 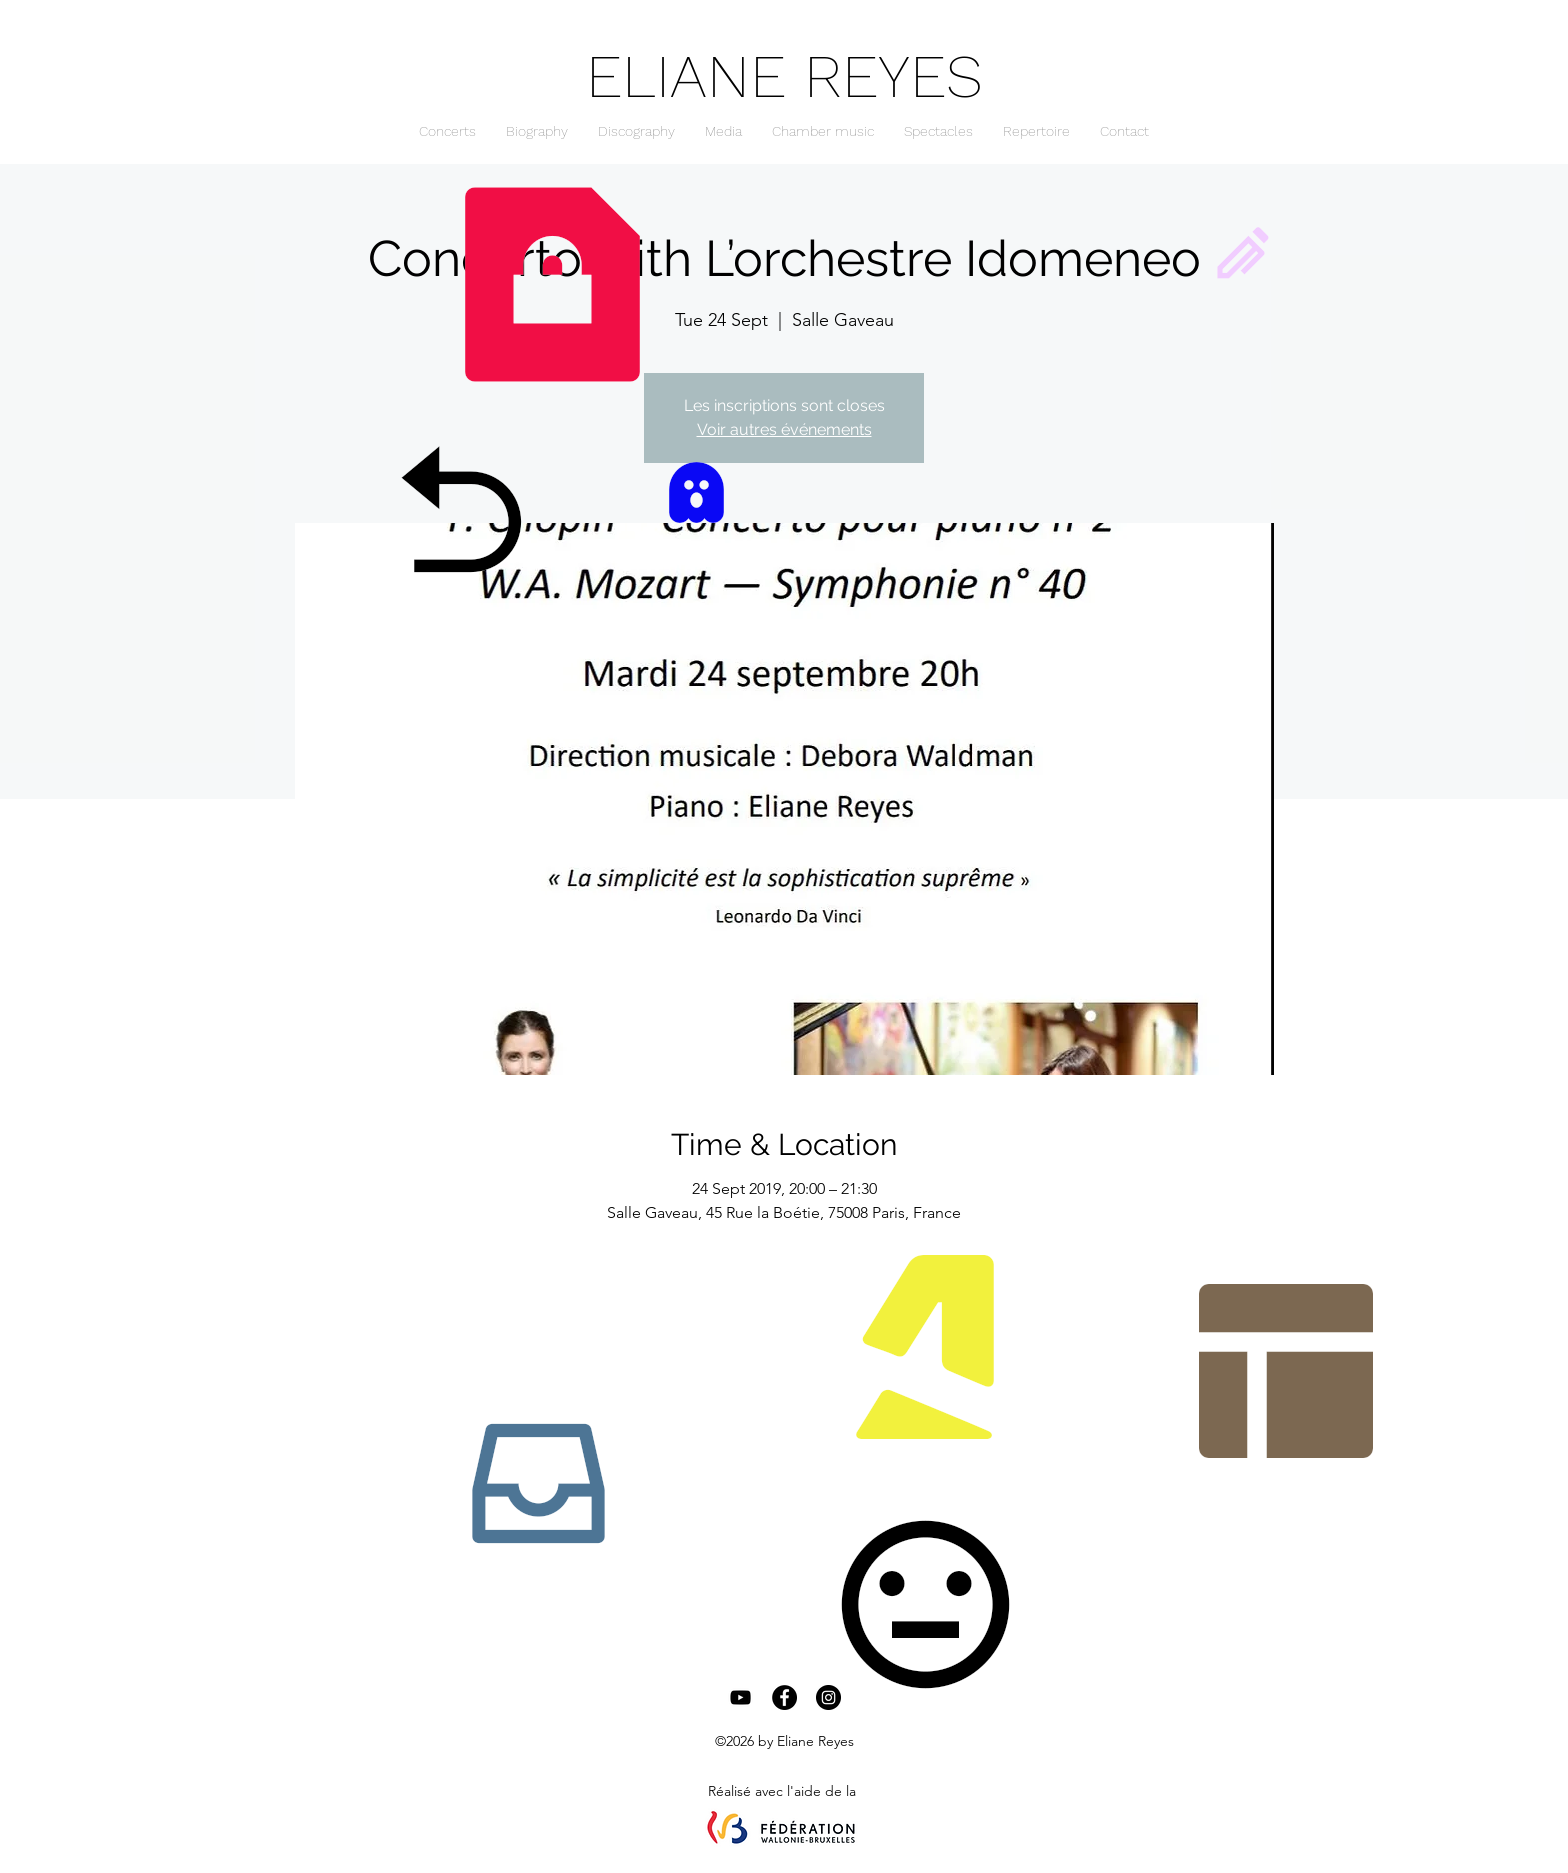 What do you see at coordinates (696, 492) in the screenshot?
I see `ghost mode or incognito status indicator` at bounding box center [696, 492].